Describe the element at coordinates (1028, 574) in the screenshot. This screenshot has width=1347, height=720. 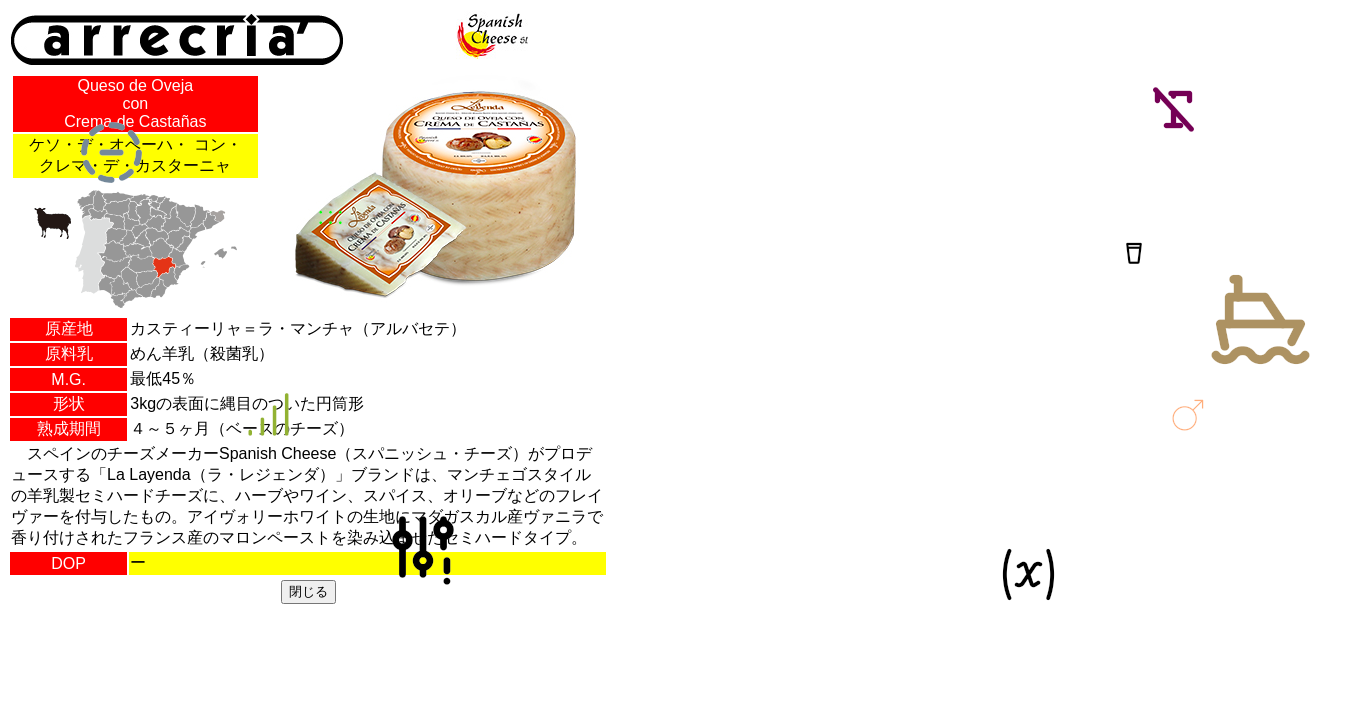
I see `access variable or parameter settings` at that location.